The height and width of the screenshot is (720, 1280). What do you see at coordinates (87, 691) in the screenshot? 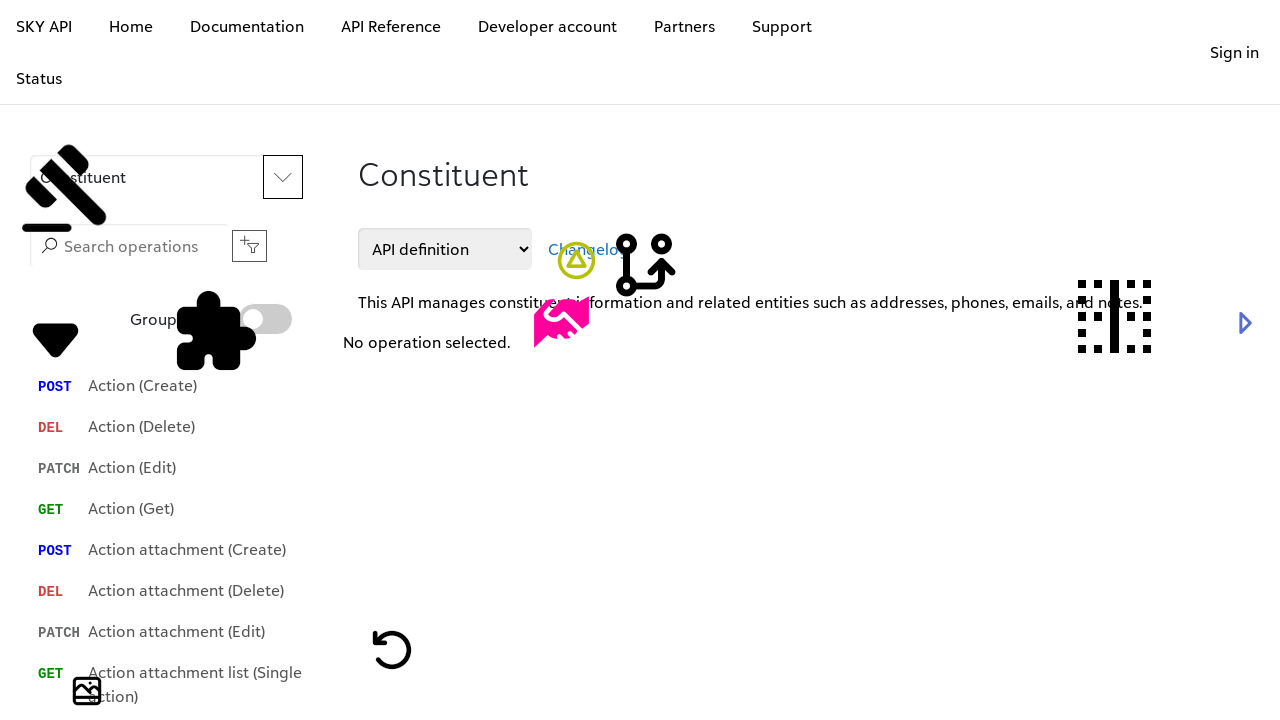
I see `view instant photos or polaroid-style images` at bounding box center [87, 691].